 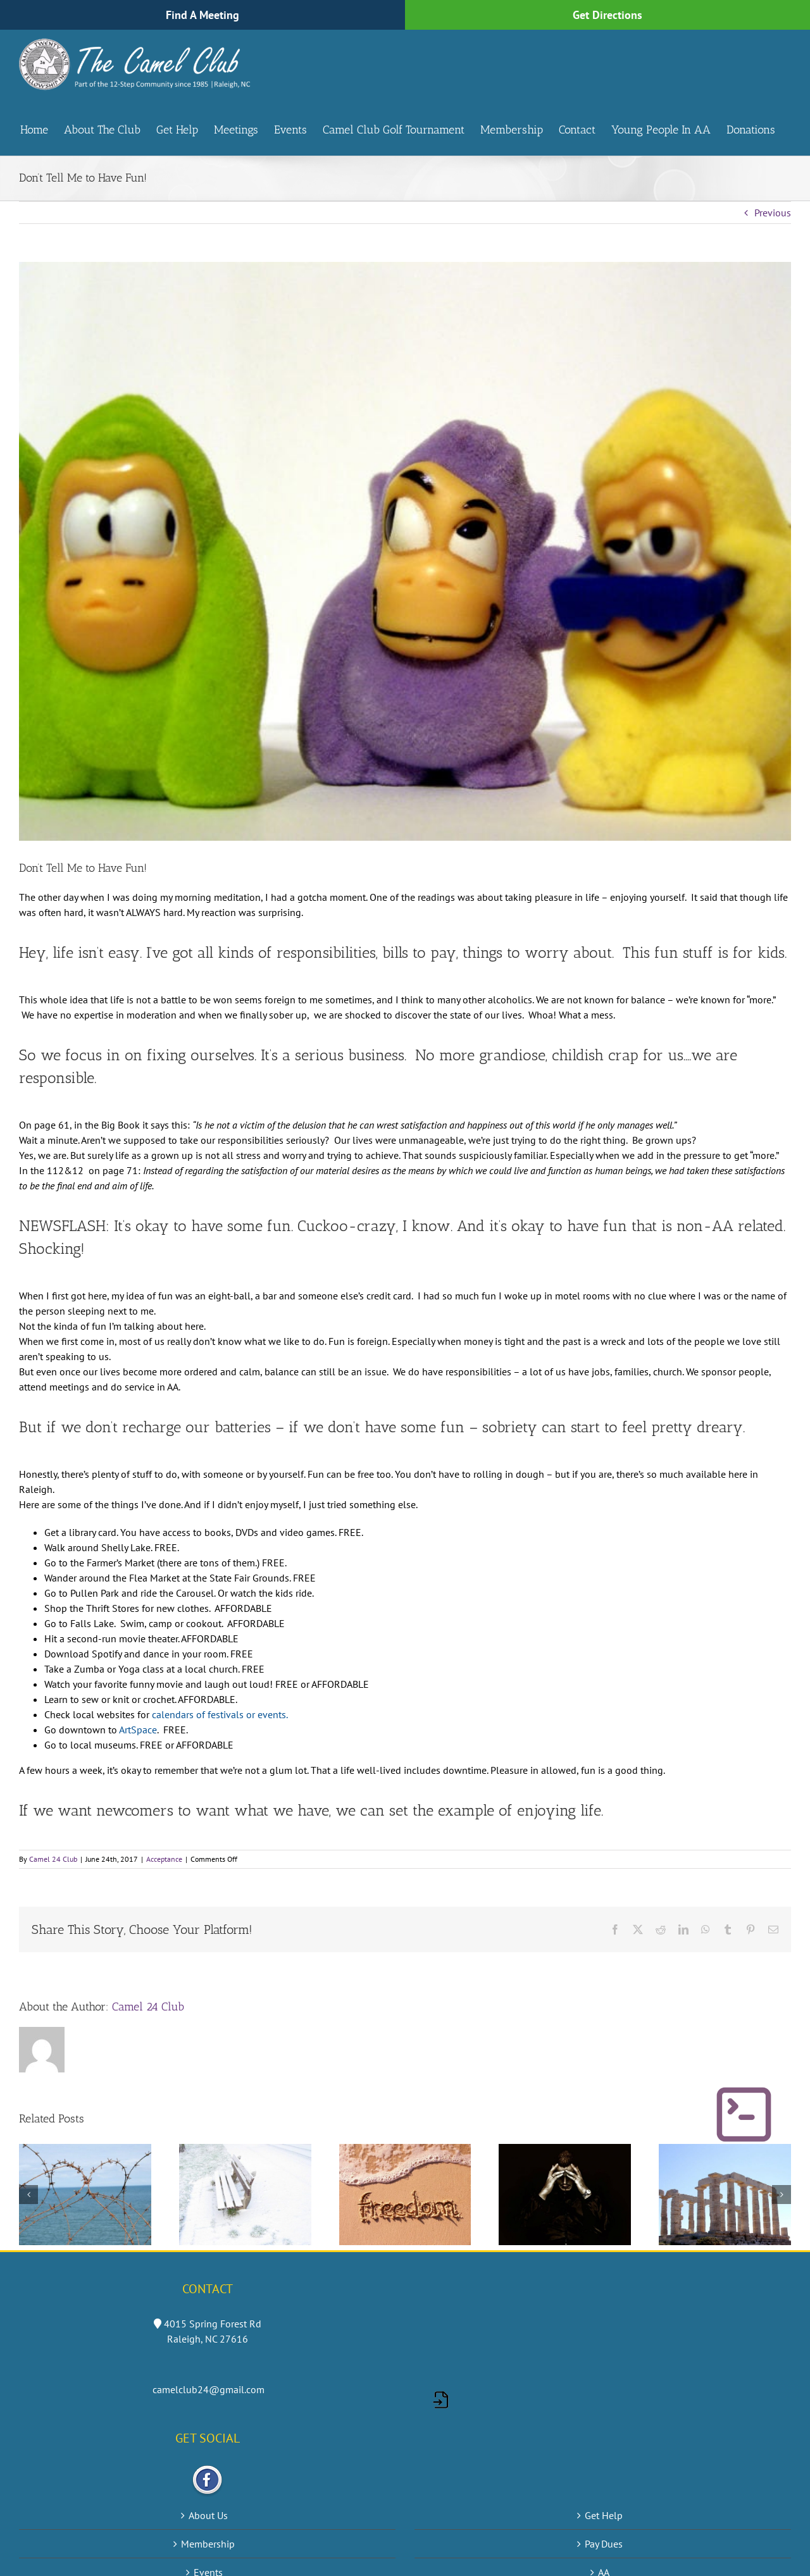 I want to click on open terminal or command line interface, so click(x=744, y=2114).